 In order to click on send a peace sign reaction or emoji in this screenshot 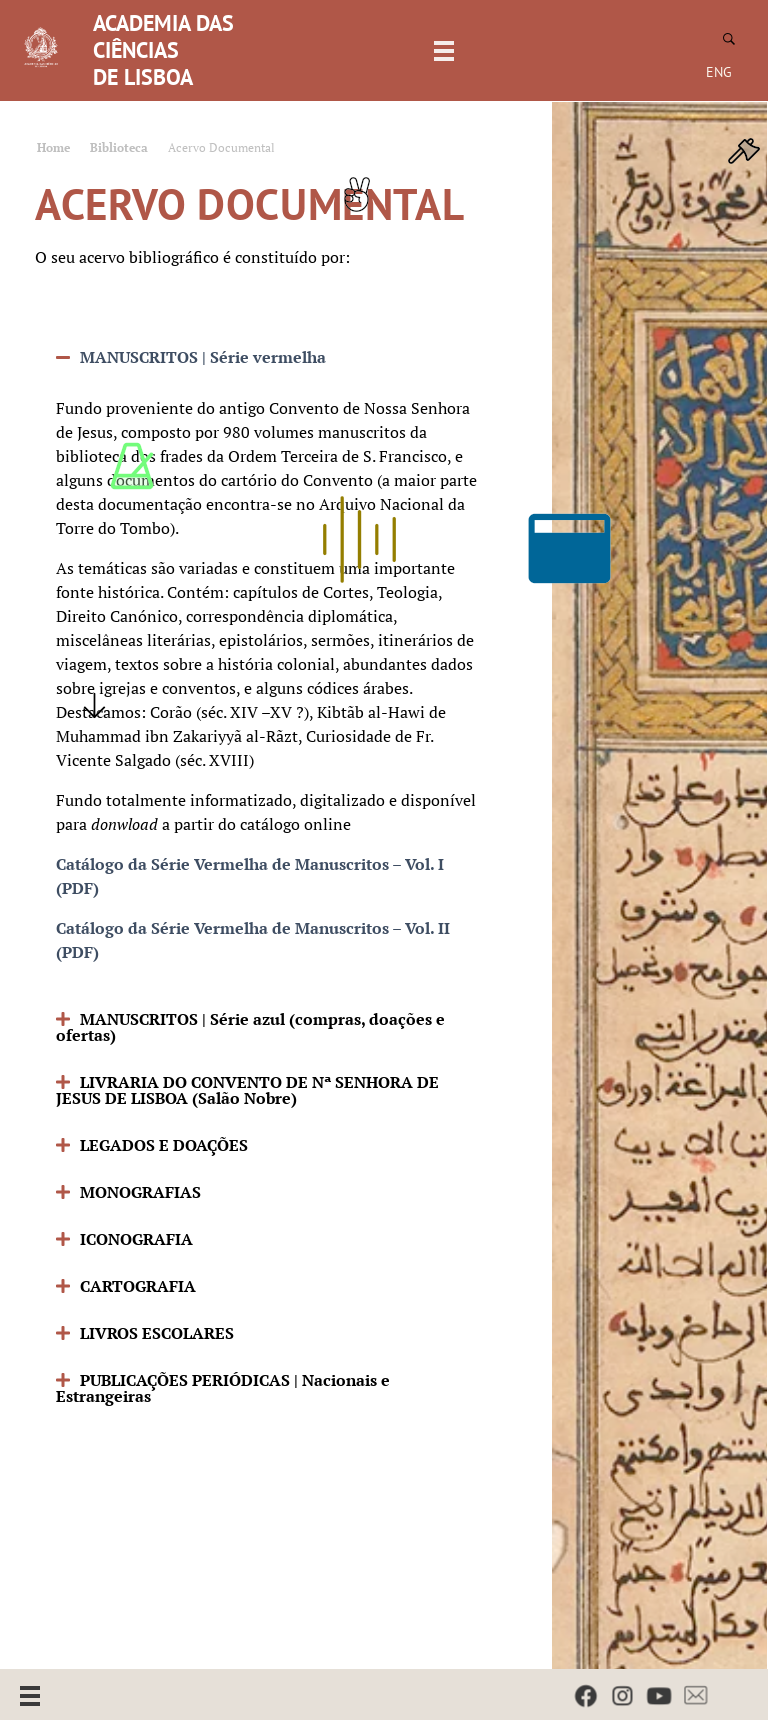, I will do `click(356, 194)`.